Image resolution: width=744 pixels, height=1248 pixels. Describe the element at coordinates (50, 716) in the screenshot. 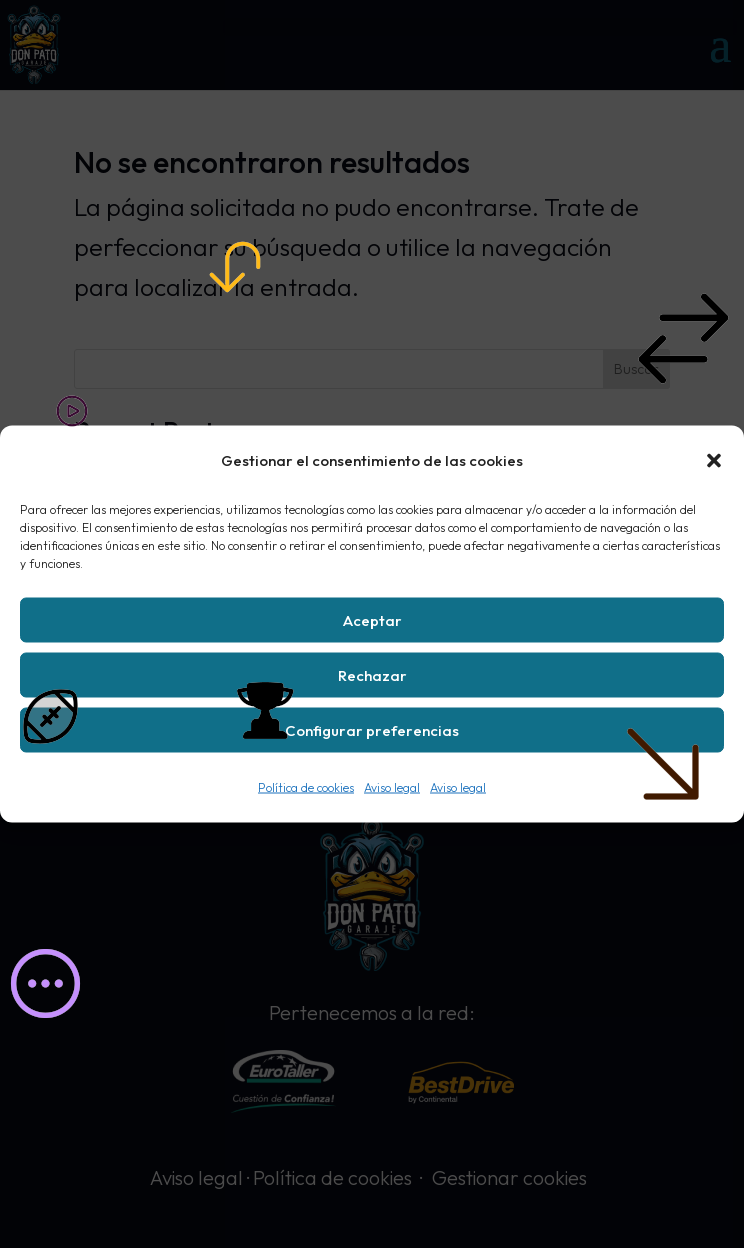

I see `view football scores or updates` at that location.